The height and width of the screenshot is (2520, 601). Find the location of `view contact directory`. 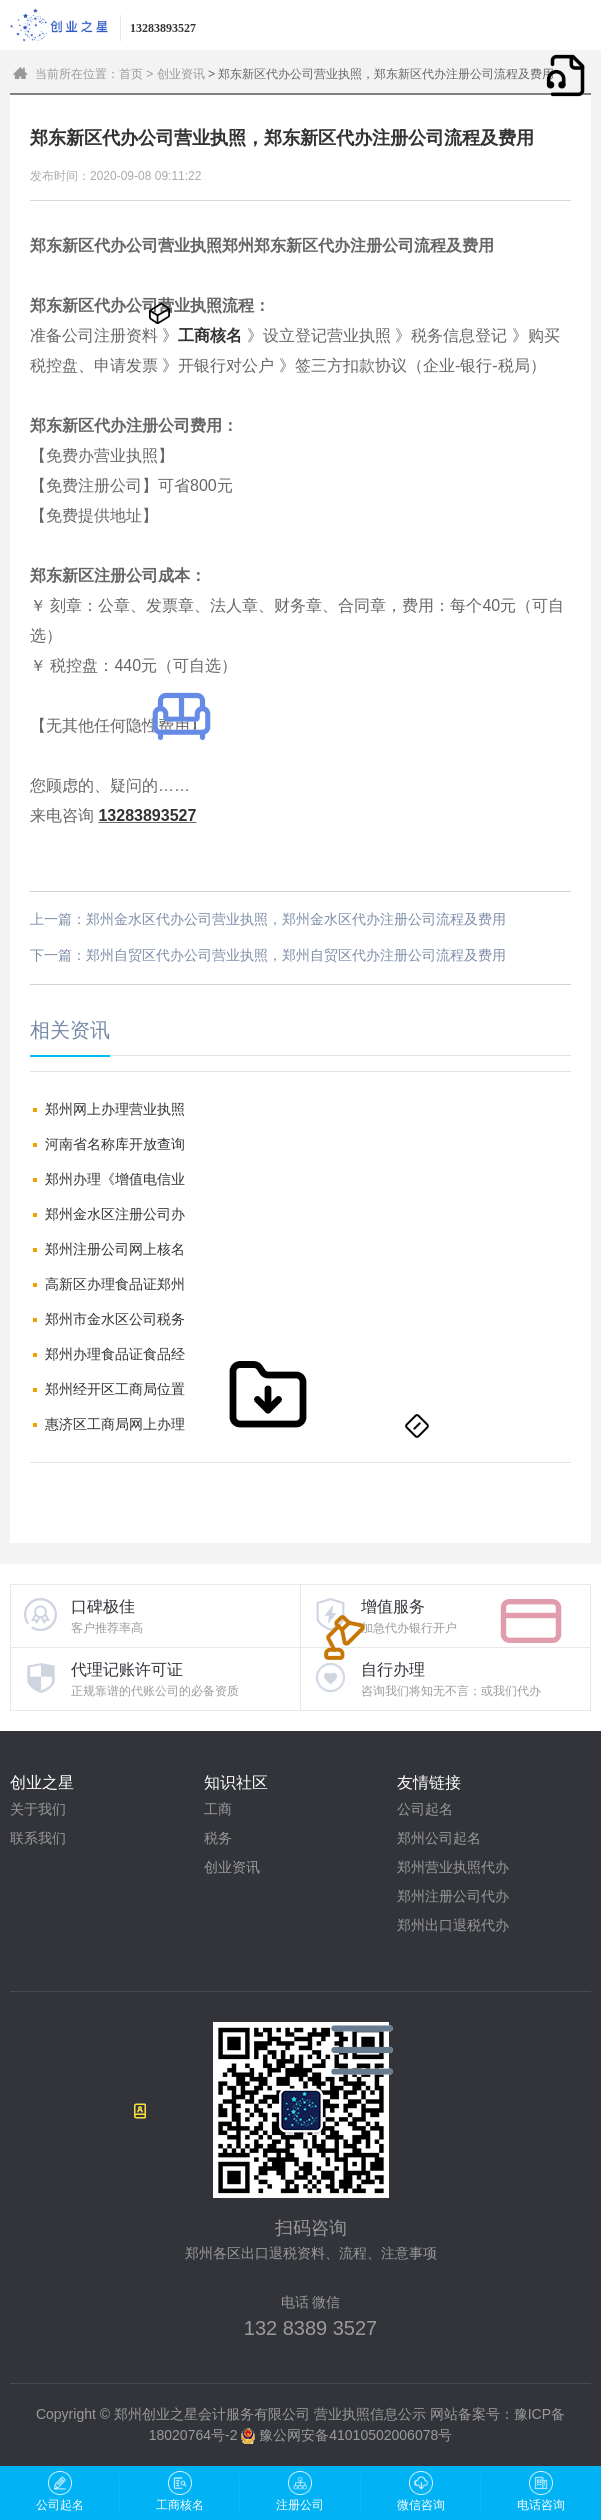

view contact directory is located at coordinates (140, 2111).